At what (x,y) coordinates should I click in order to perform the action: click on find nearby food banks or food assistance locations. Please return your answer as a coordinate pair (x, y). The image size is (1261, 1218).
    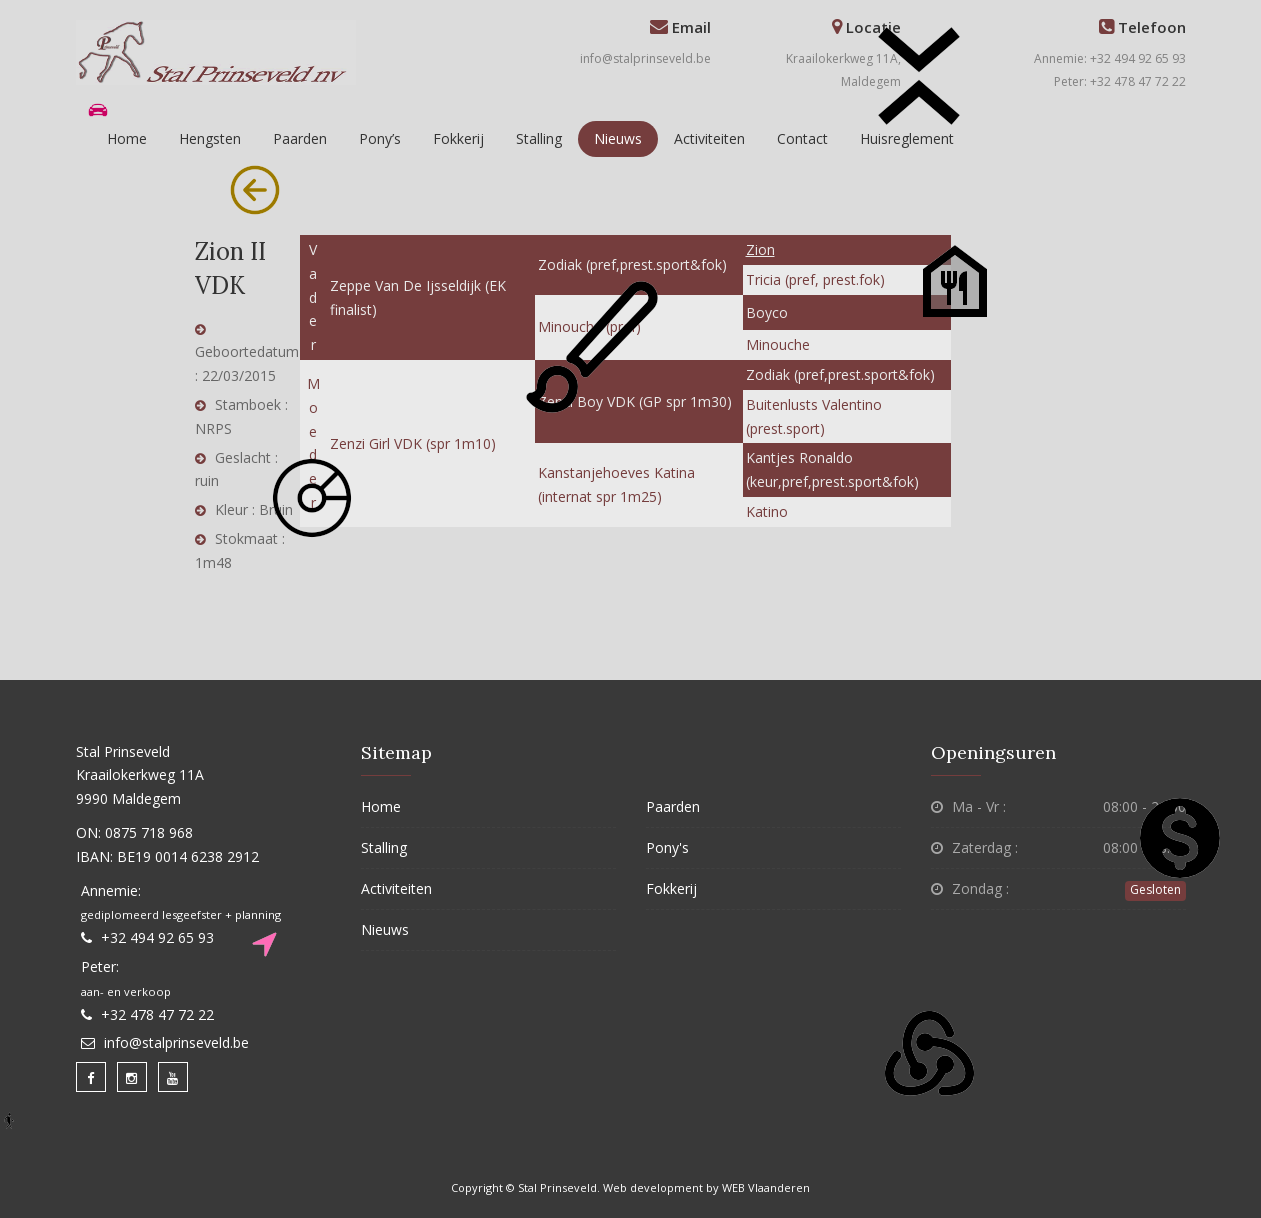
    Looking at the image, I should click on (955, 281).